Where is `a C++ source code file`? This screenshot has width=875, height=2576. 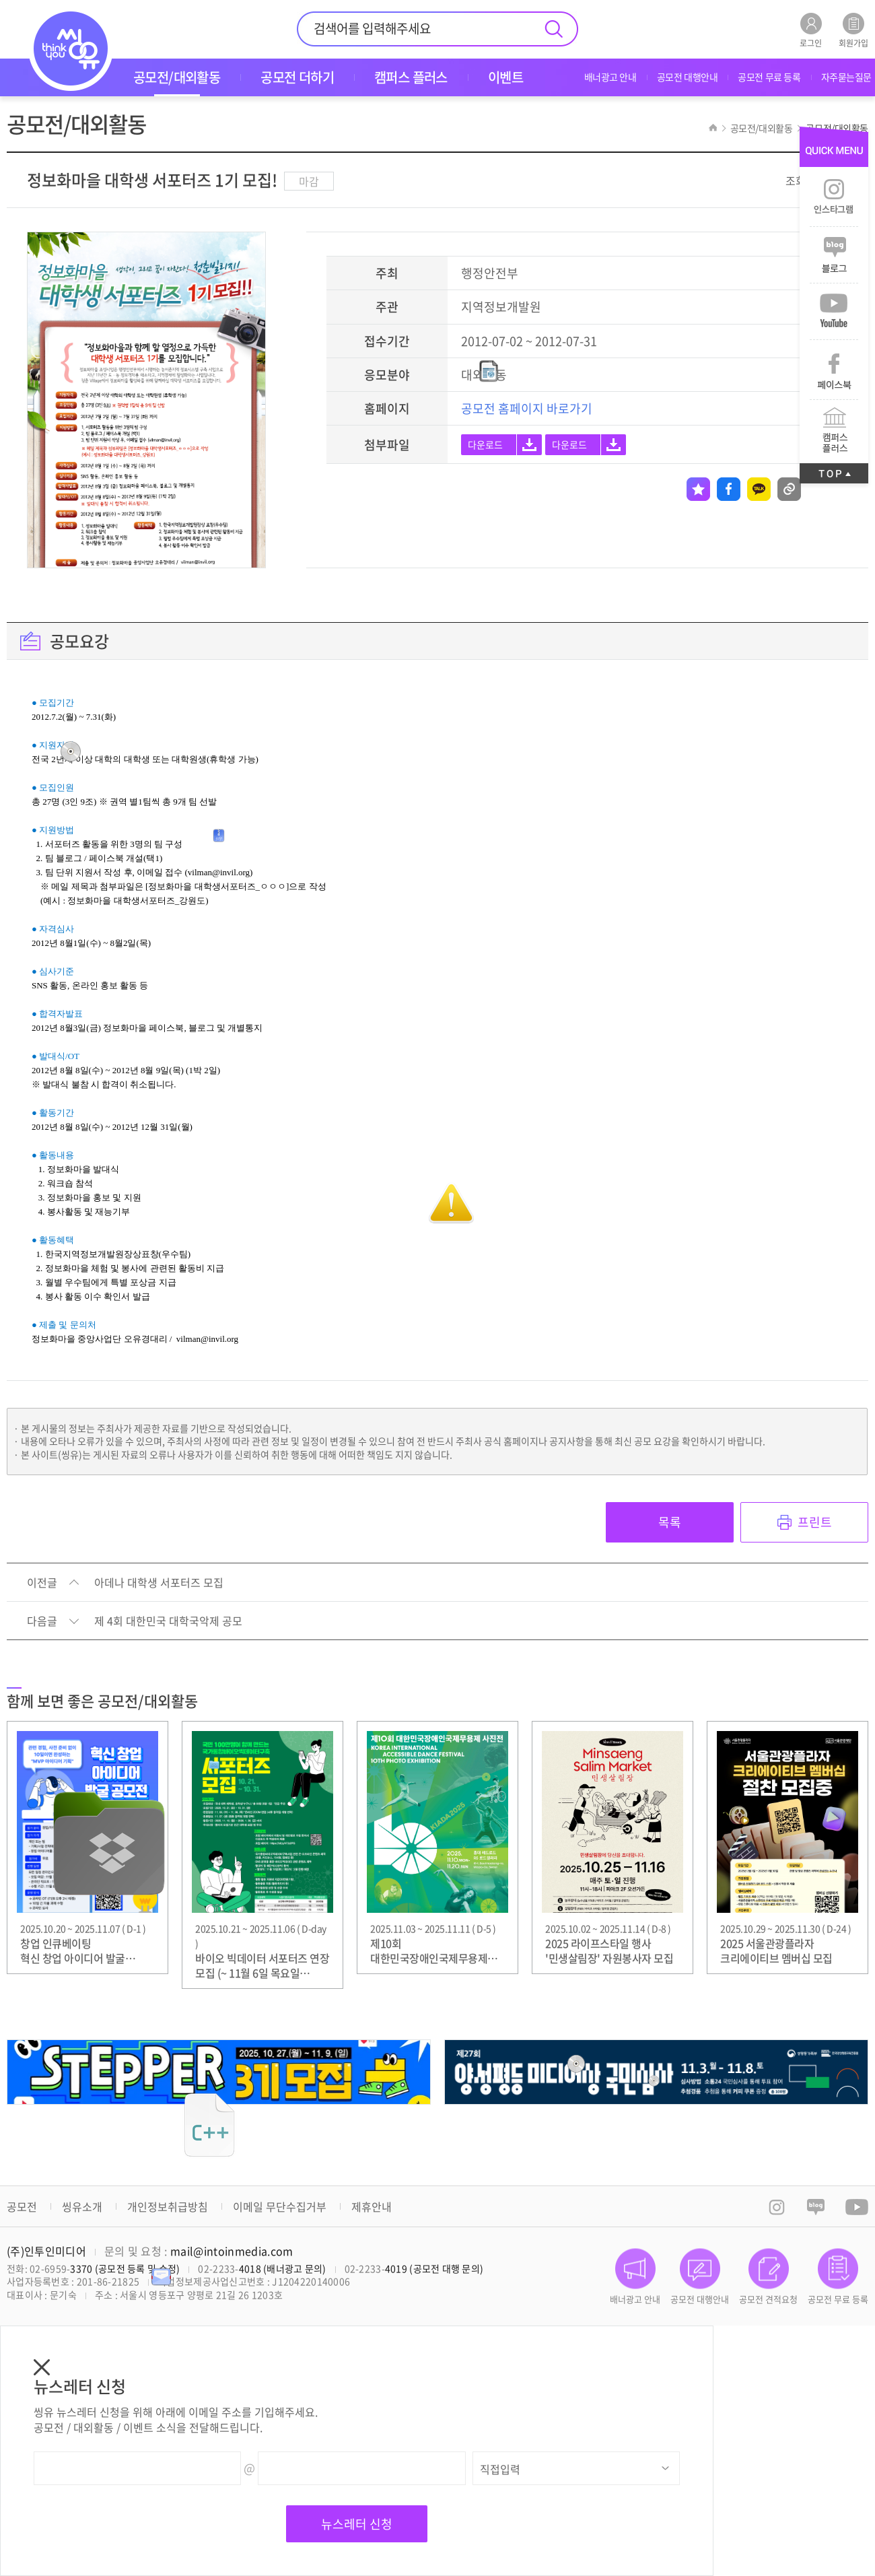 a C++ source code file is located at coordinates (209, 2125).